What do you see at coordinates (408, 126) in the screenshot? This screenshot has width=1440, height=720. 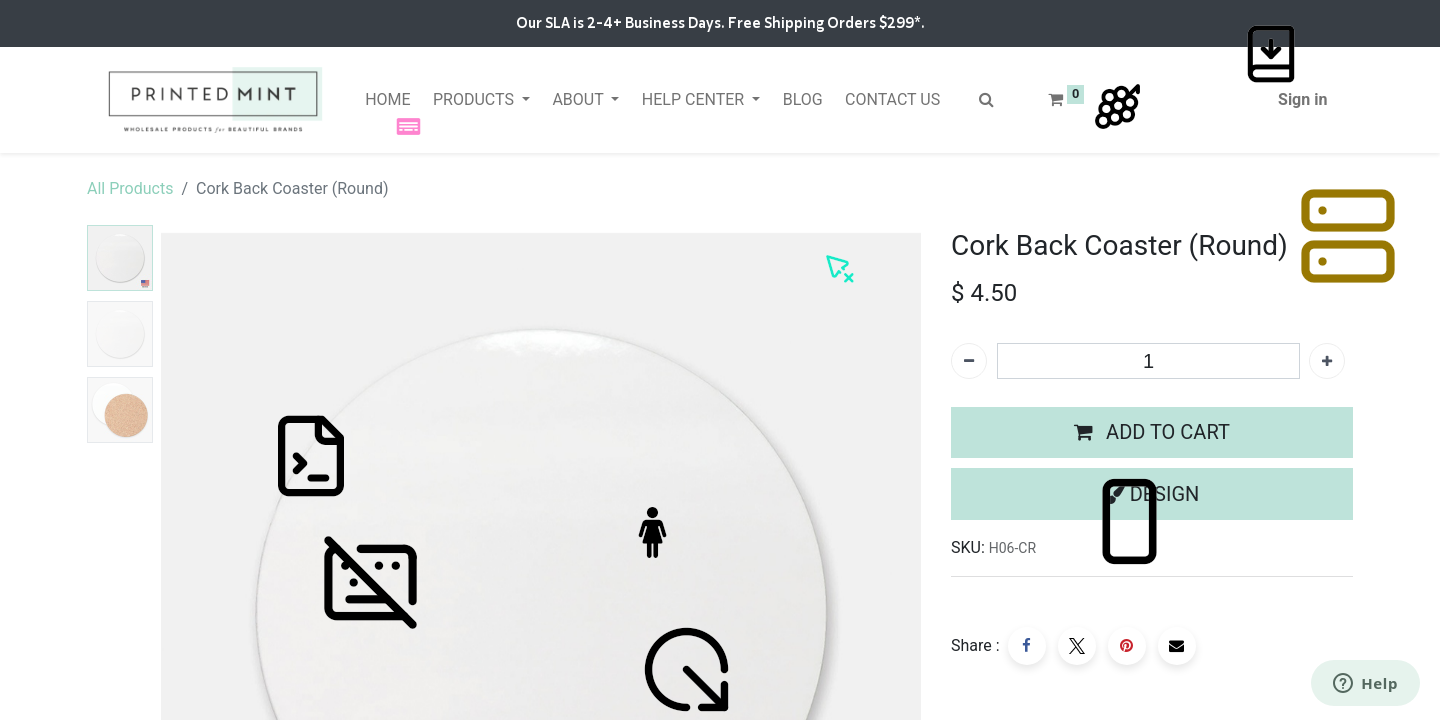 I see `open the on-screen keyboard` at bounding box center [408, 126].